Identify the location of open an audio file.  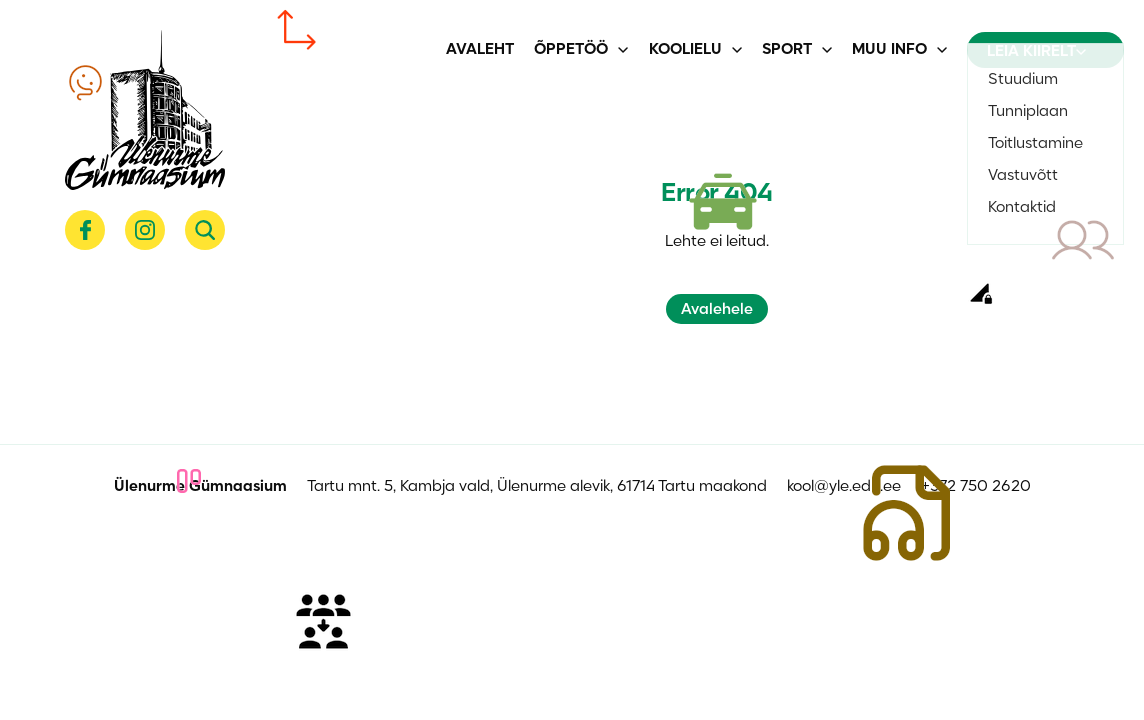
(911, 513).